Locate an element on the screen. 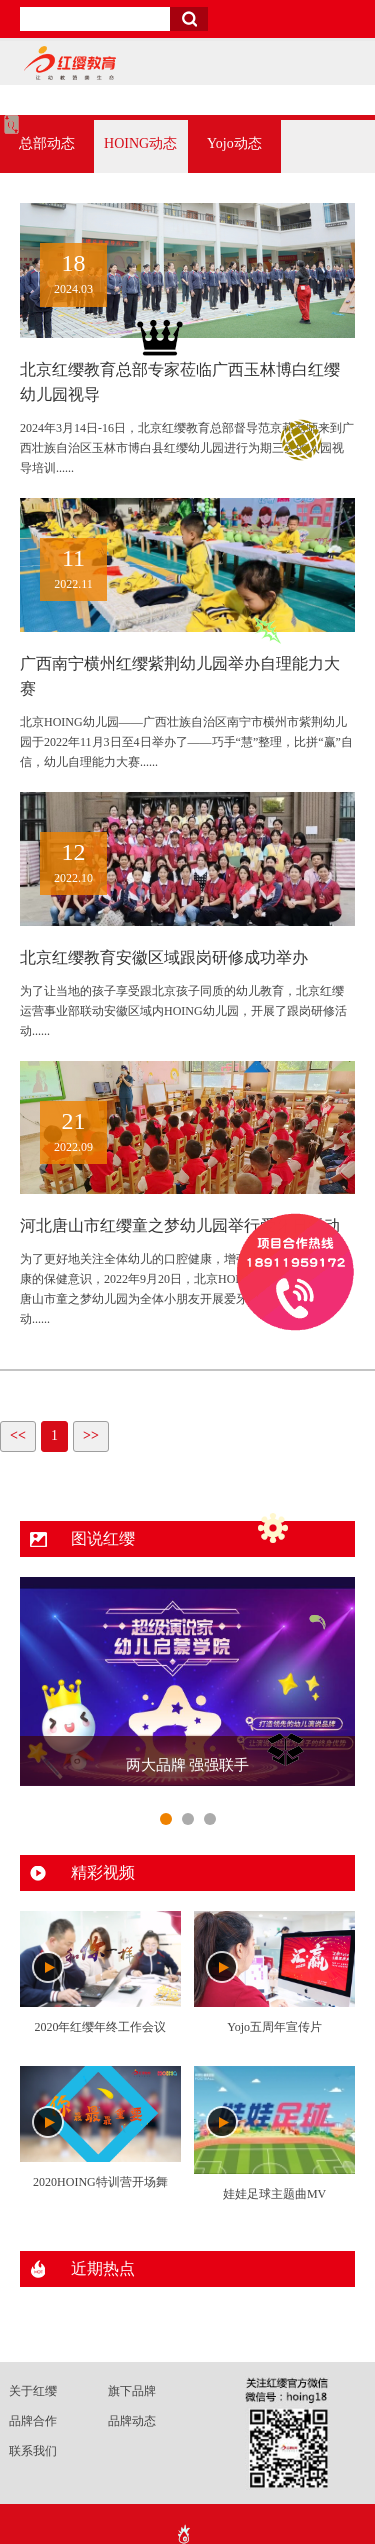 The image size is (375, 2544). indicates damage or injury status in a game is located at coordinates (267, 630).